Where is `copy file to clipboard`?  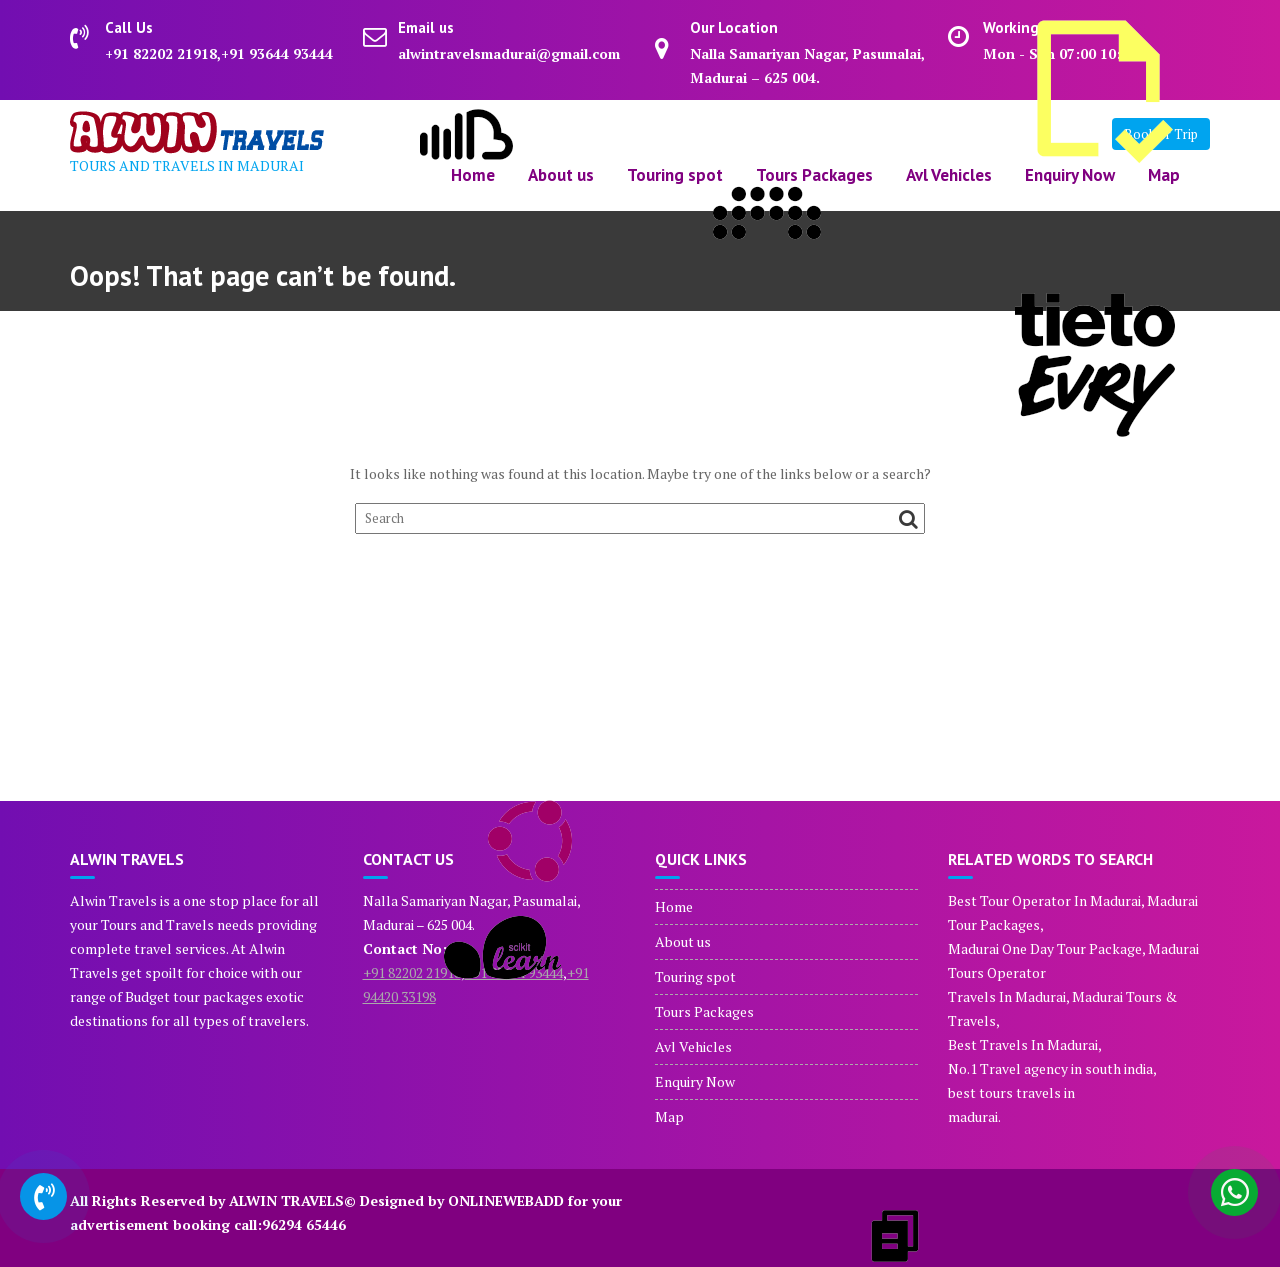
copy file to clipboard is located at coordinates (895, 1236).